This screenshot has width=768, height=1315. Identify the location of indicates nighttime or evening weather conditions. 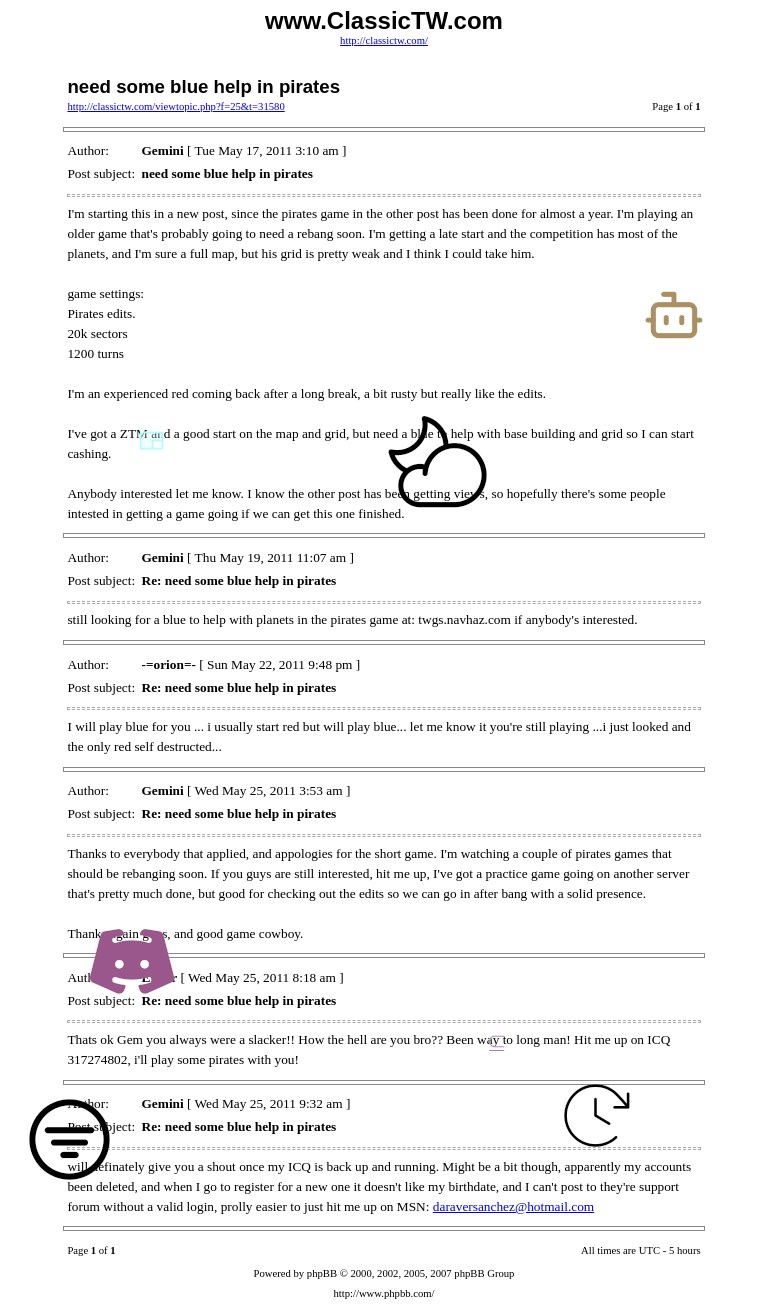
(435, 466).